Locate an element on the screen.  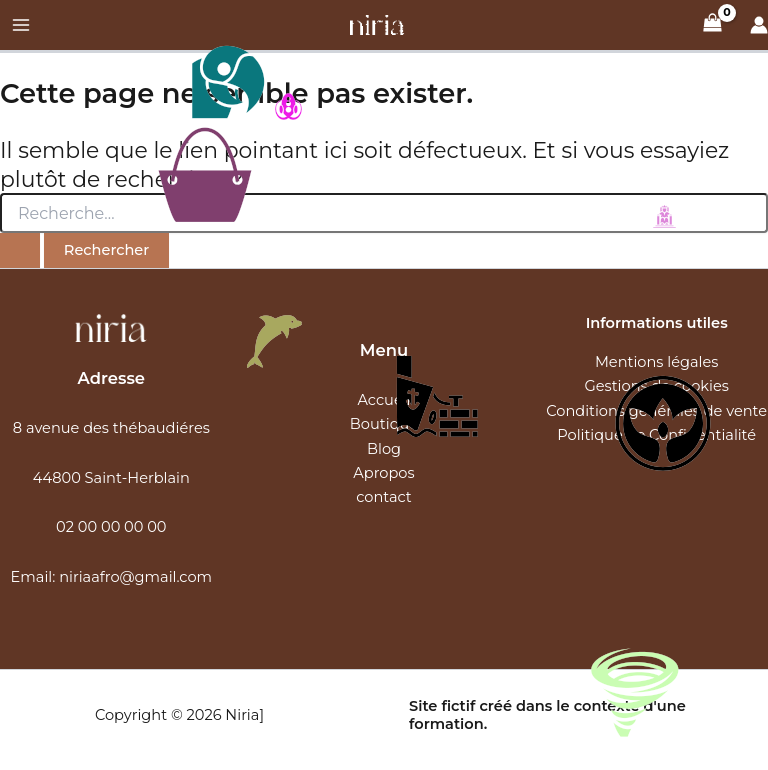
access harbor or port facilities is located at coordinates (438, 397).